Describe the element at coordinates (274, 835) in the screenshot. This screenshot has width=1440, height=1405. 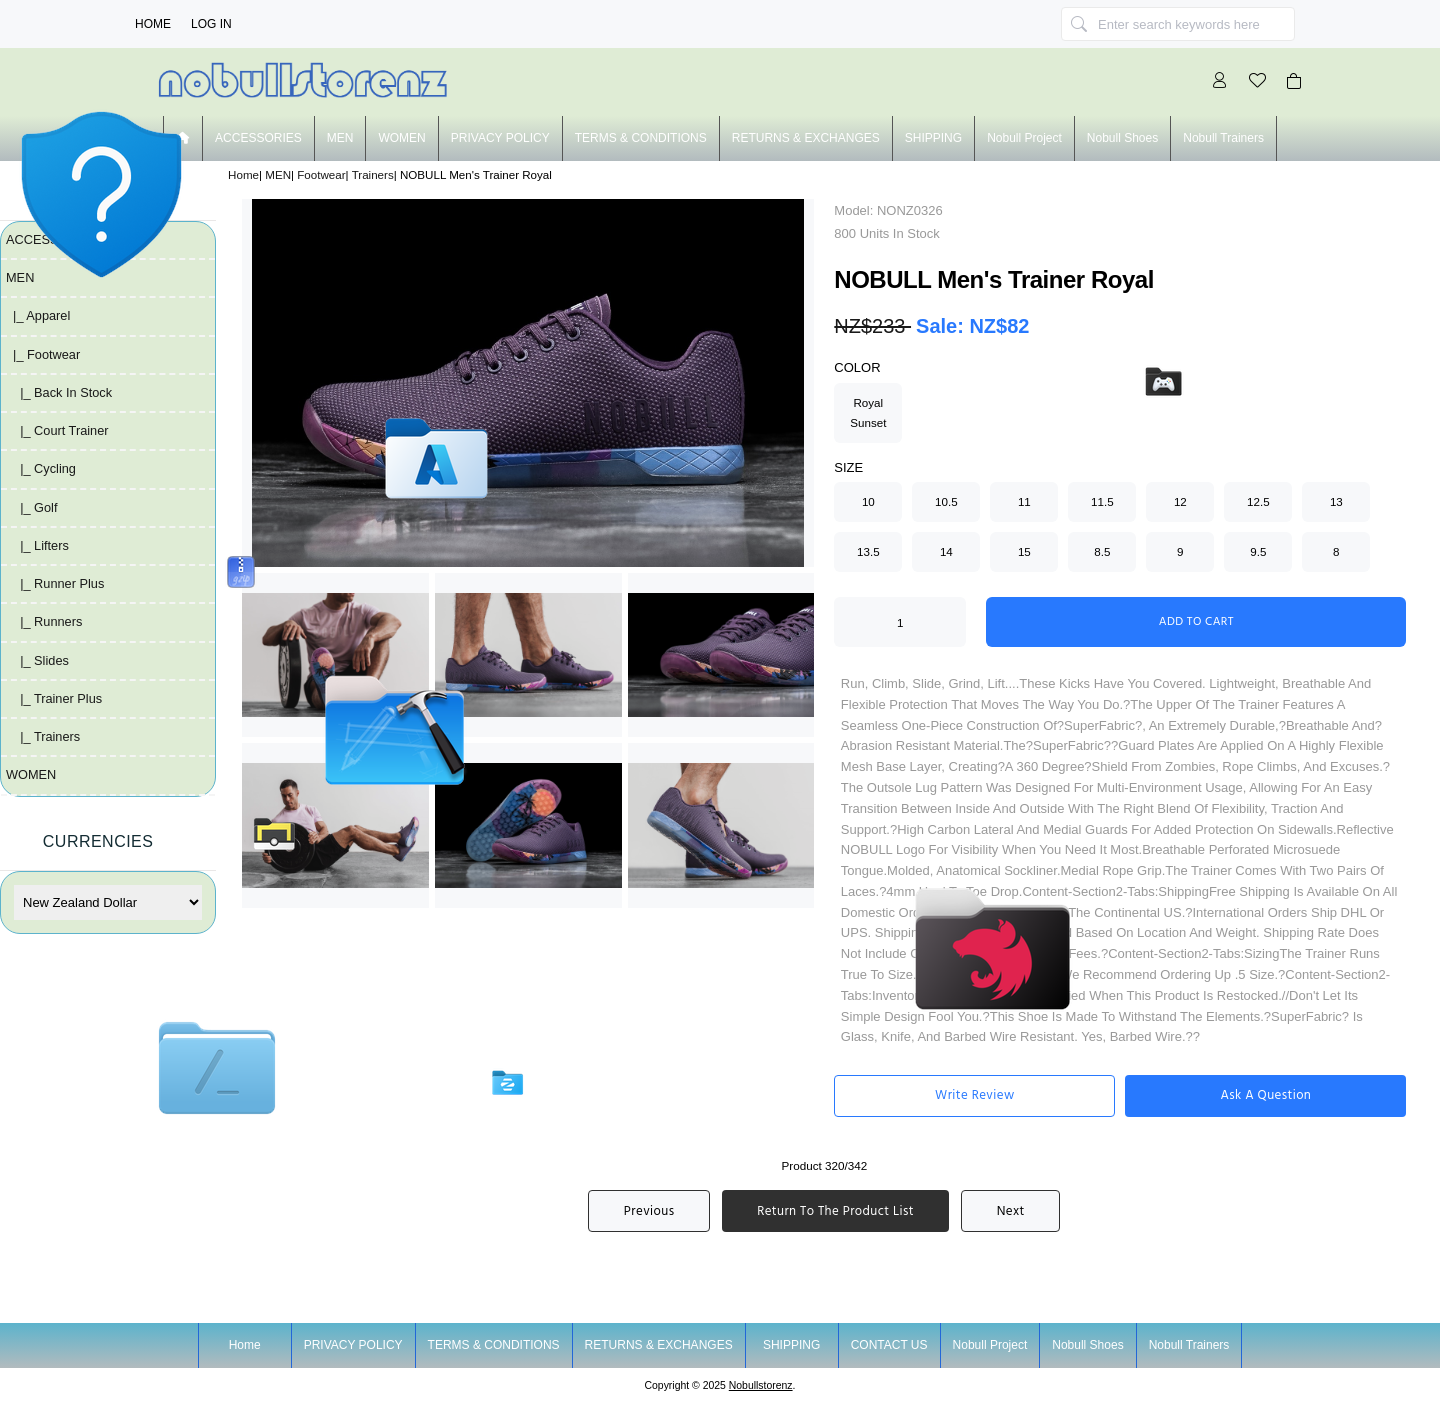
I see `folder for pokémon ultra ball collection or game assets` at that location.